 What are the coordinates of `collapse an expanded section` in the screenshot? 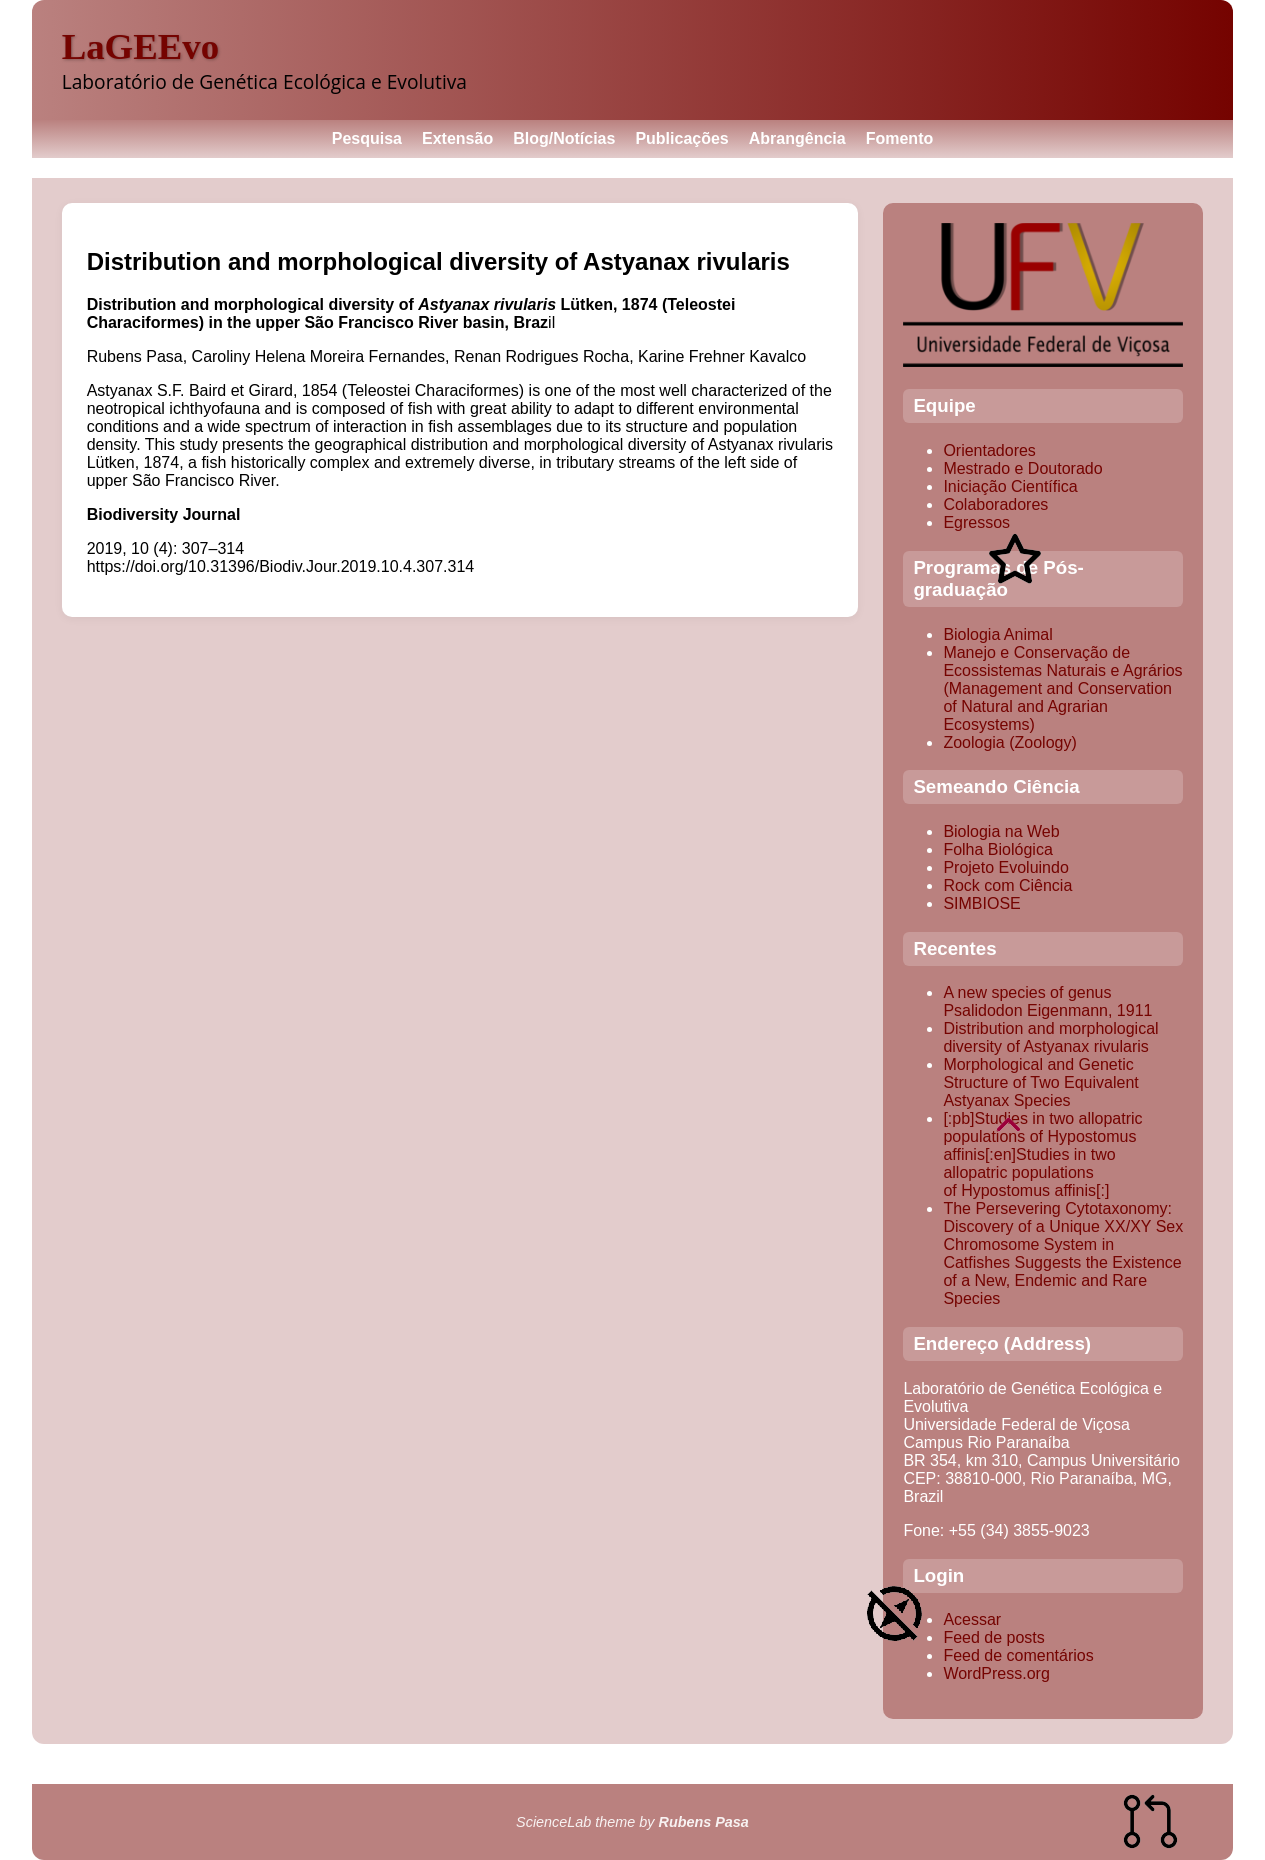 It's located at (1008, 1125).